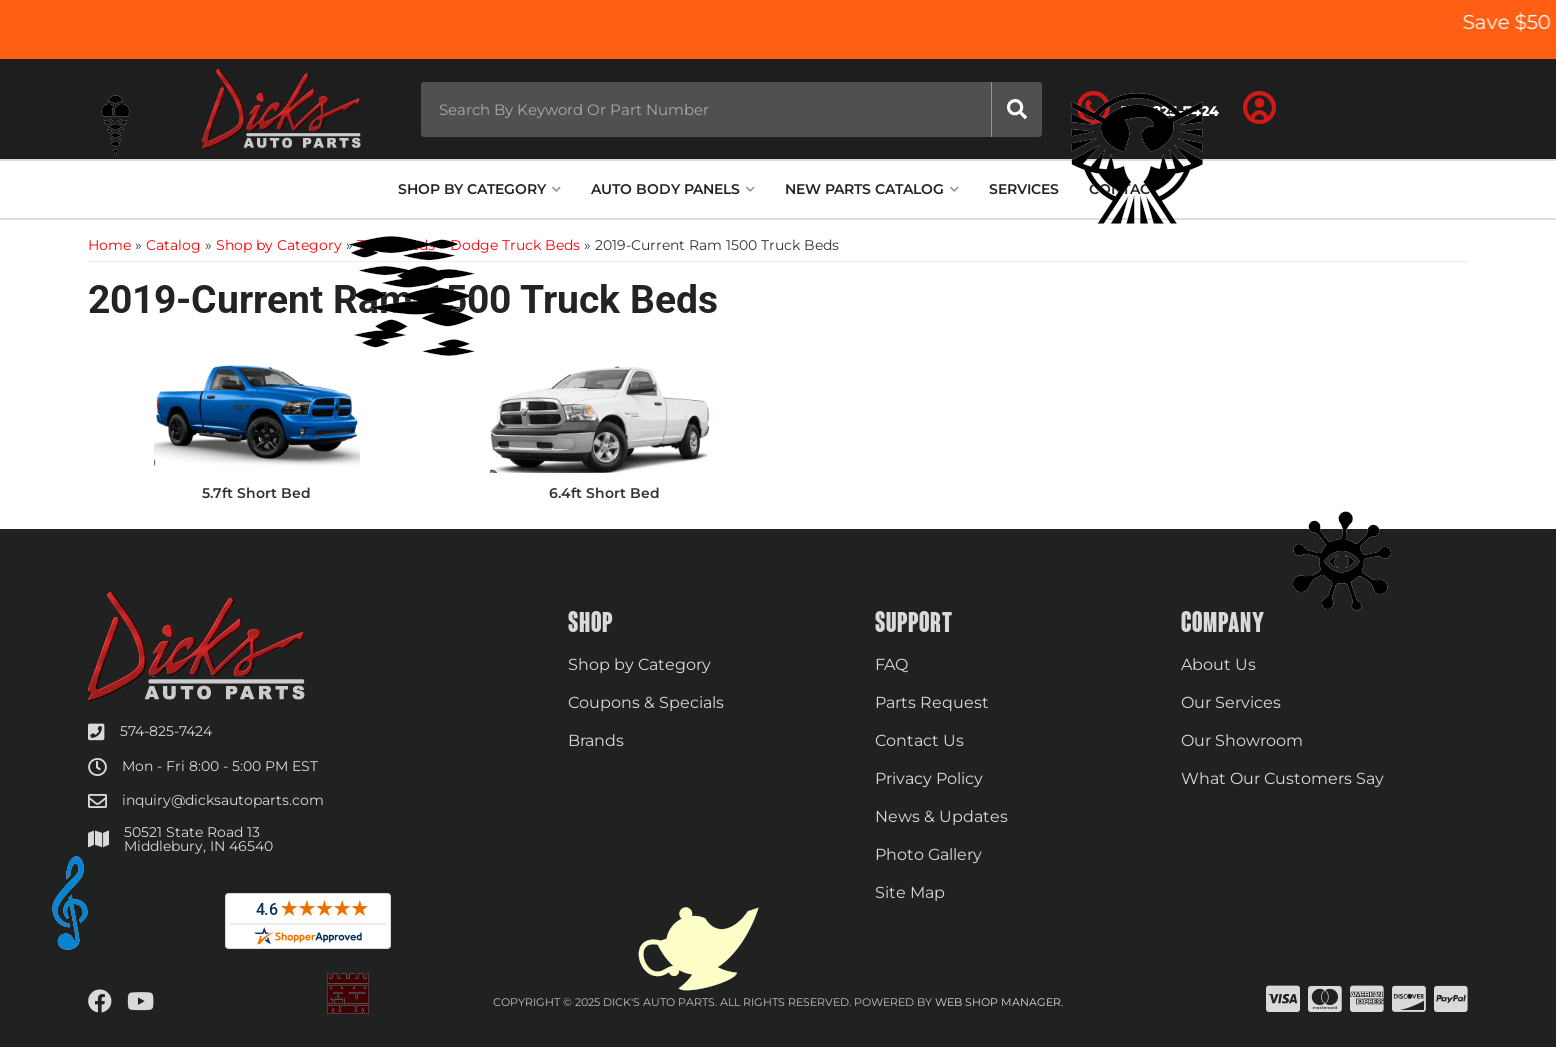 This screenshot has width=1556, height=1047. What do you see at coordinates (115, 126) in the screenshot?
I see `dessert or sweet treats category` at bounding box center [115, 126].